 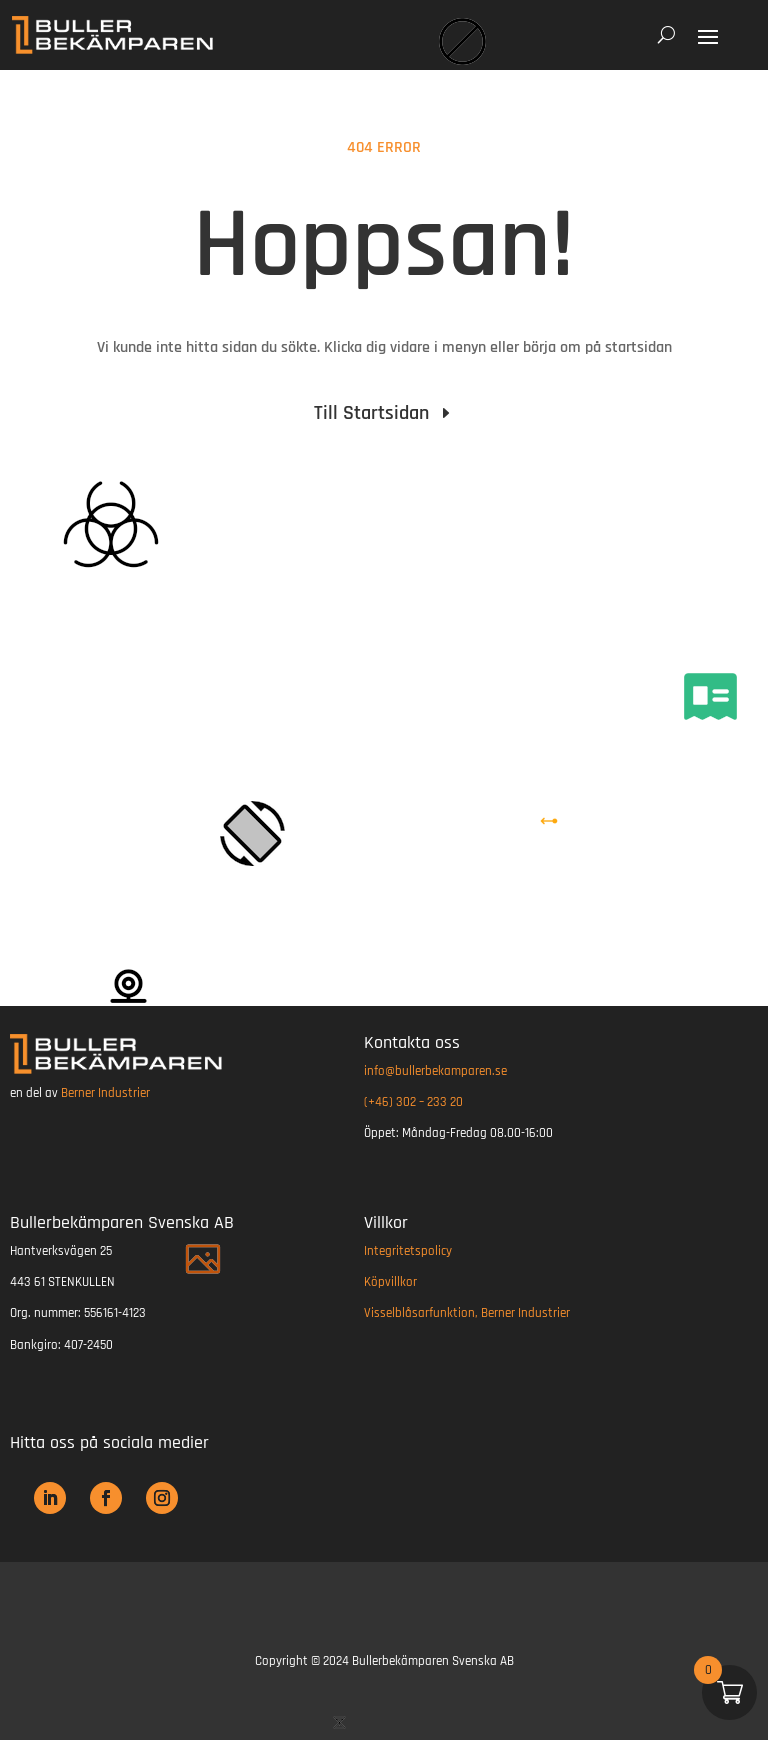 I want to click on view news articles or press clippings, so click(x=710, y=695).